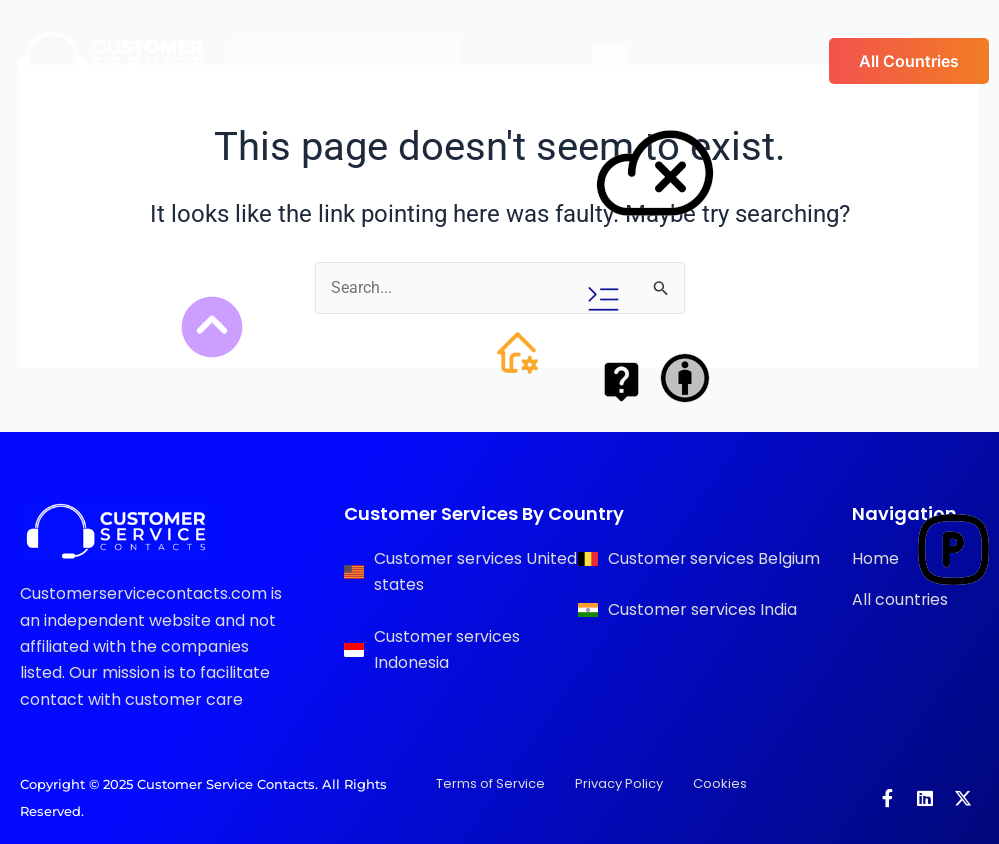  Describe the element at coordinates (685, 378) in the screenshot. I see `view attribution or credits information` at that location.